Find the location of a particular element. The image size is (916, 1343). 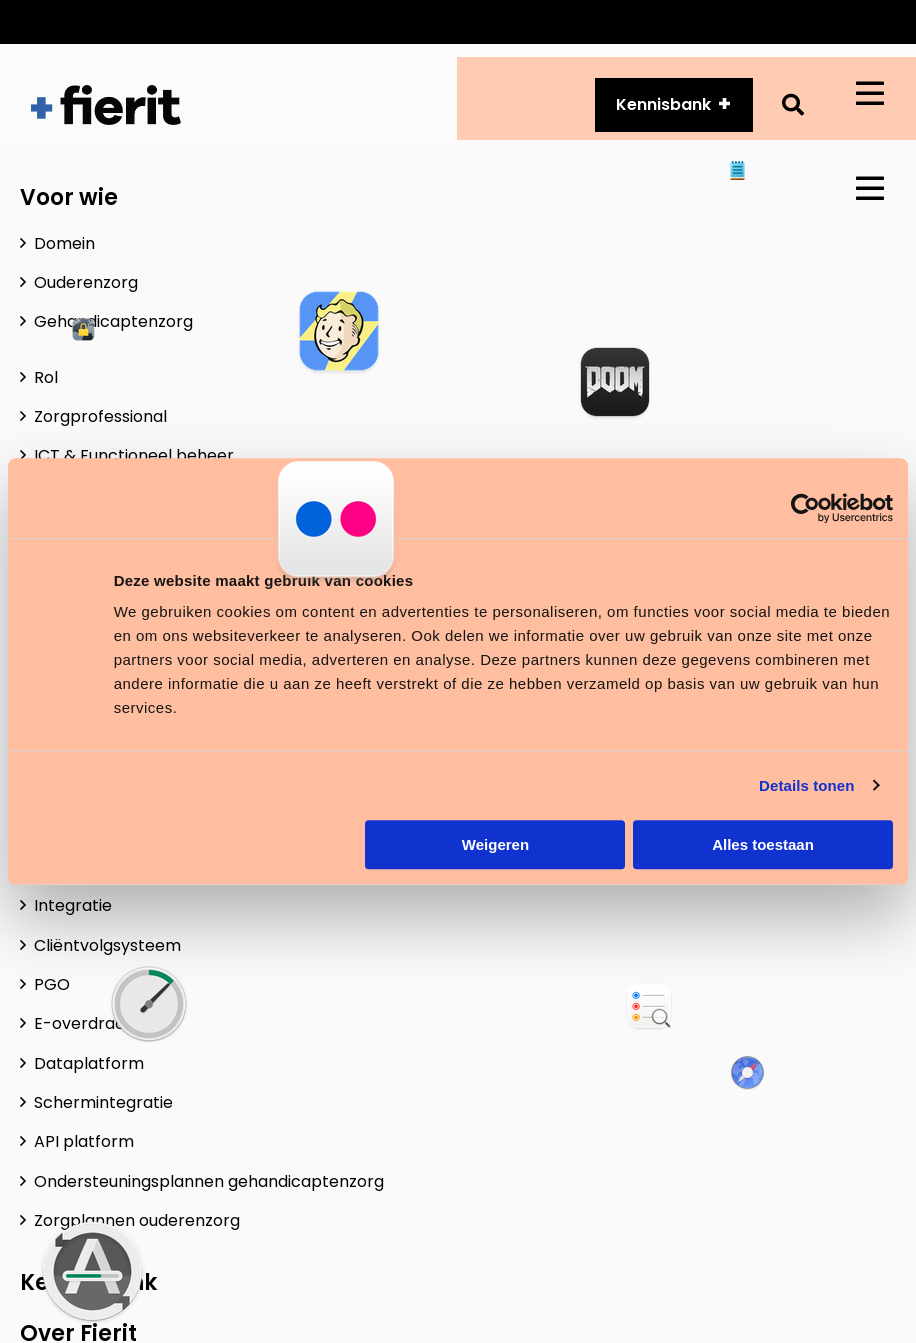

connect your Flickr account is located at coordinates (336, 519).